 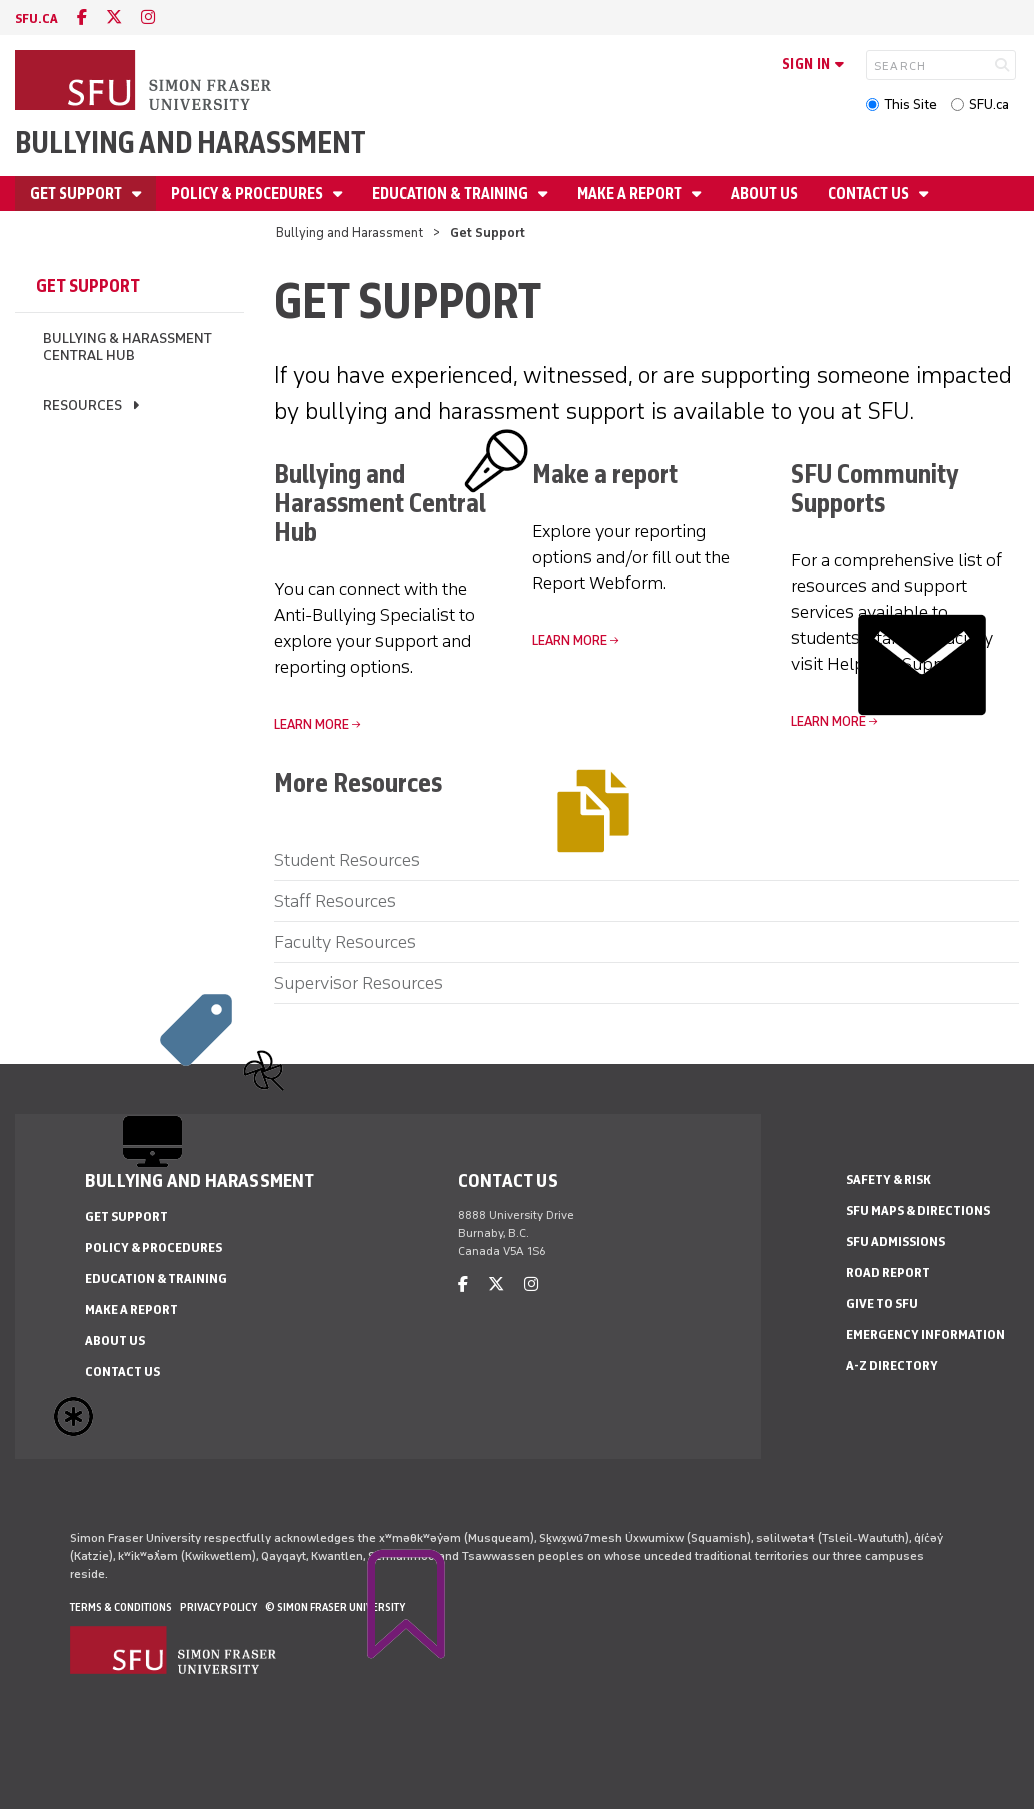 I want to click on view all documents, so click(x=593, y=811).